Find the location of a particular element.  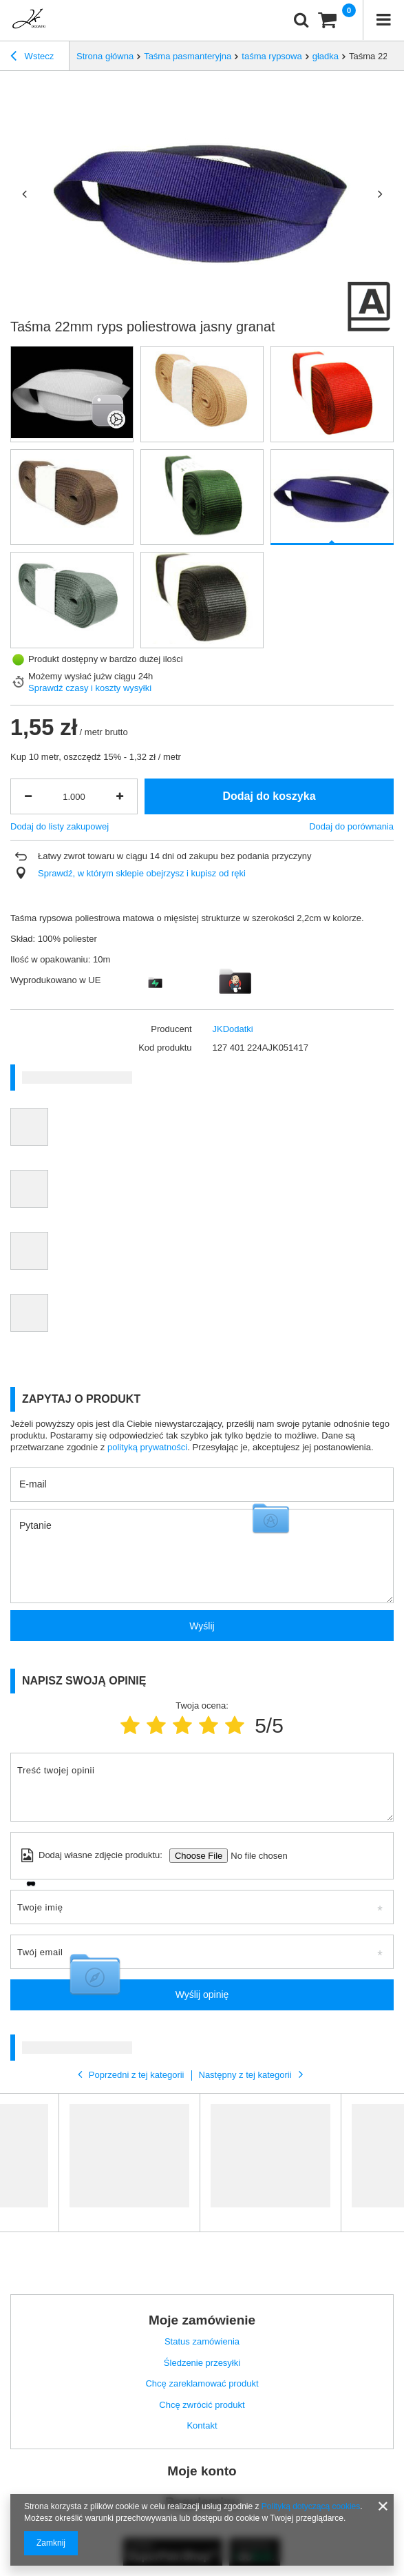

open supabase project folder is located at coordinates (155, 982).